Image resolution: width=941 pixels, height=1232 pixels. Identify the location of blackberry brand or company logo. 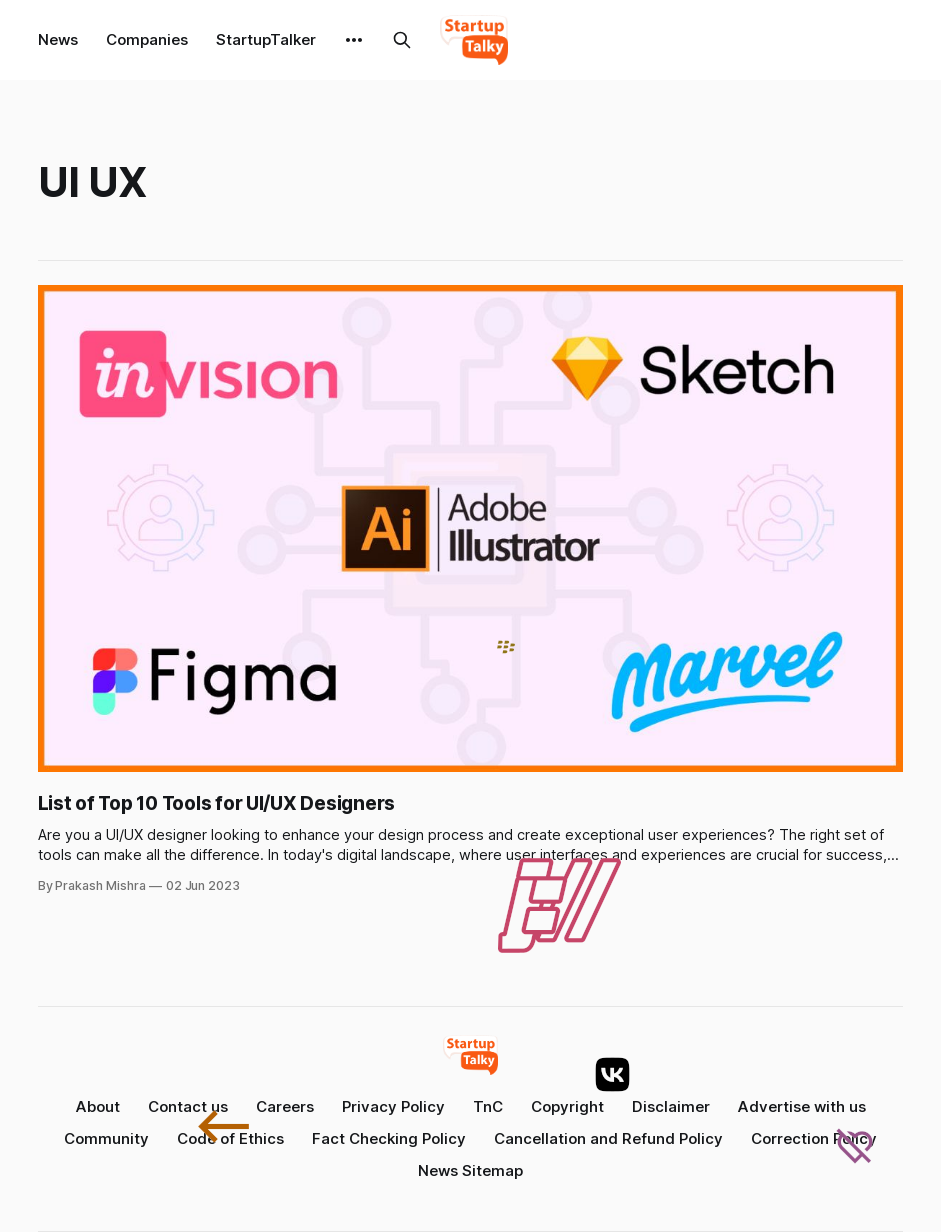
(506, 647).